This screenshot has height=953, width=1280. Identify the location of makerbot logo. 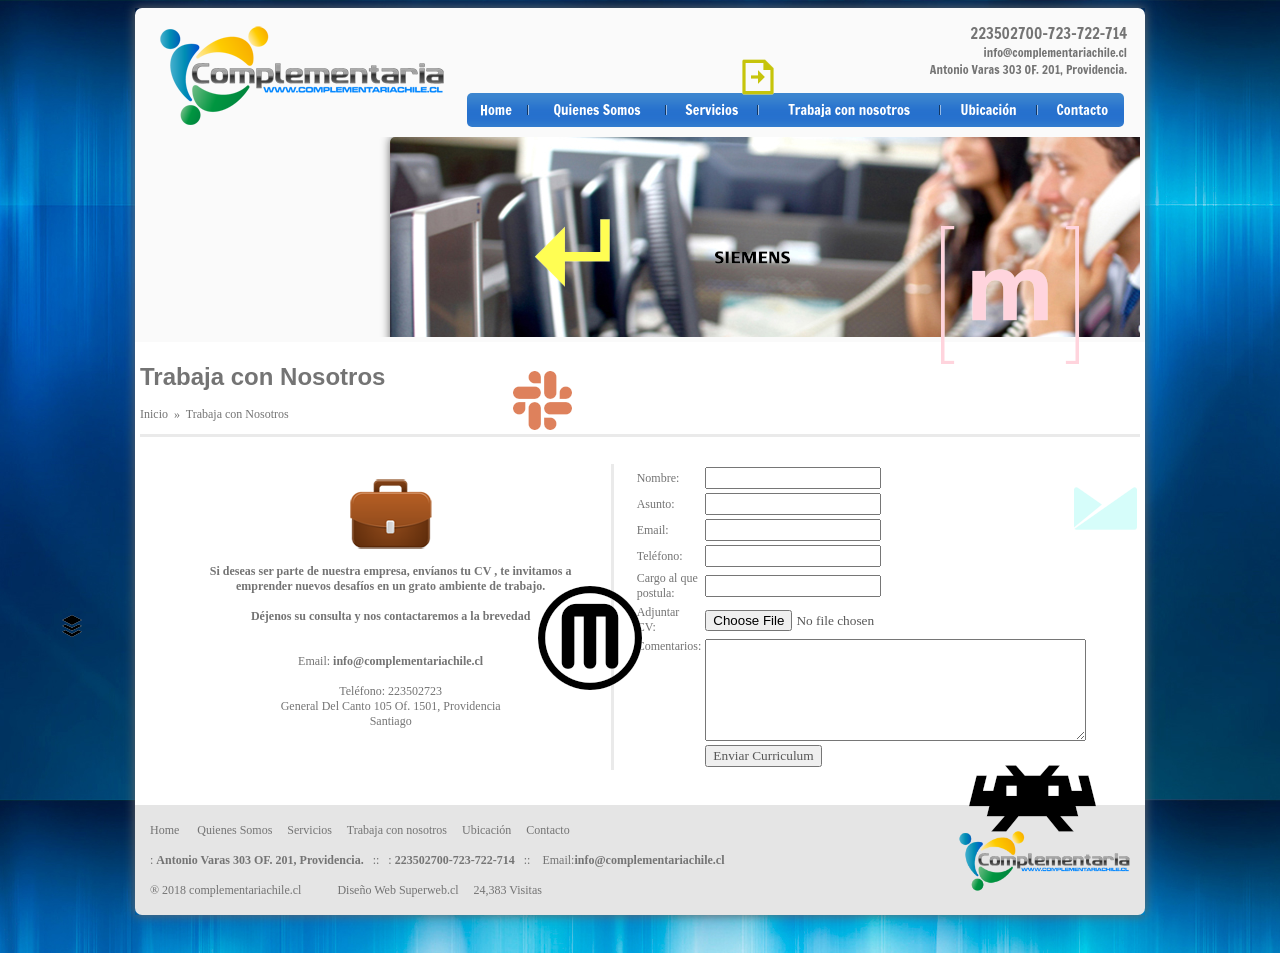
(590, 638).